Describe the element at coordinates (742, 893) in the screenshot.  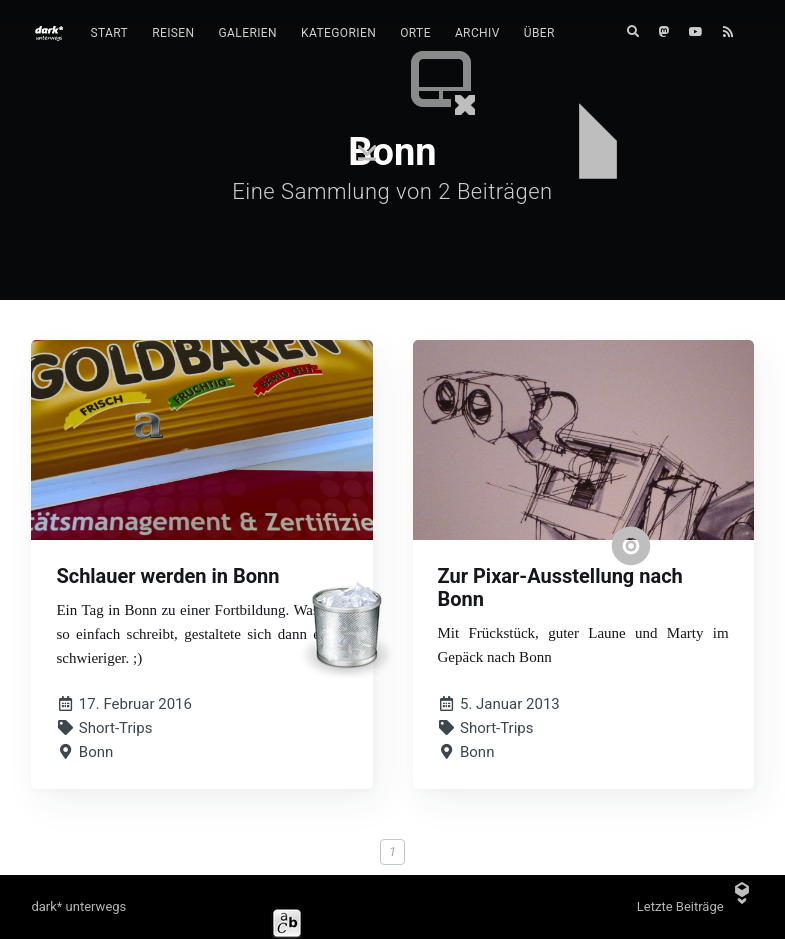
I see `insert an object or 3D element into the document` at that location.